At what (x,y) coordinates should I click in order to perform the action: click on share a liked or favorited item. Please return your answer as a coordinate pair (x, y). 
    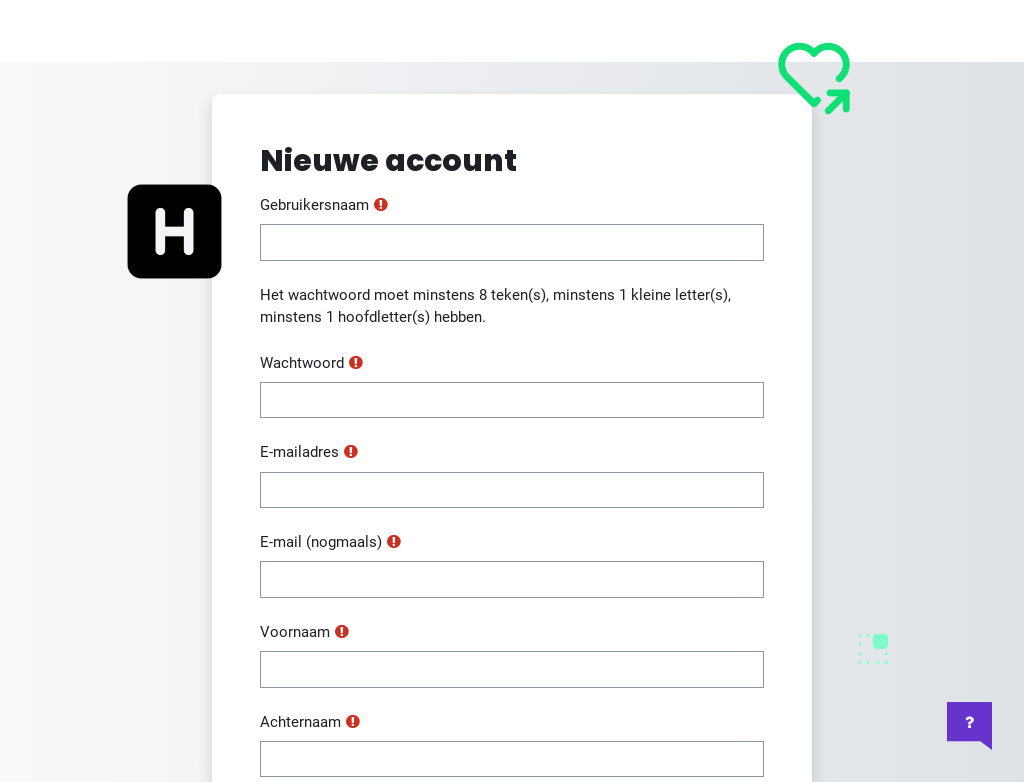
    Looking at the image, I should click on (814, 75).